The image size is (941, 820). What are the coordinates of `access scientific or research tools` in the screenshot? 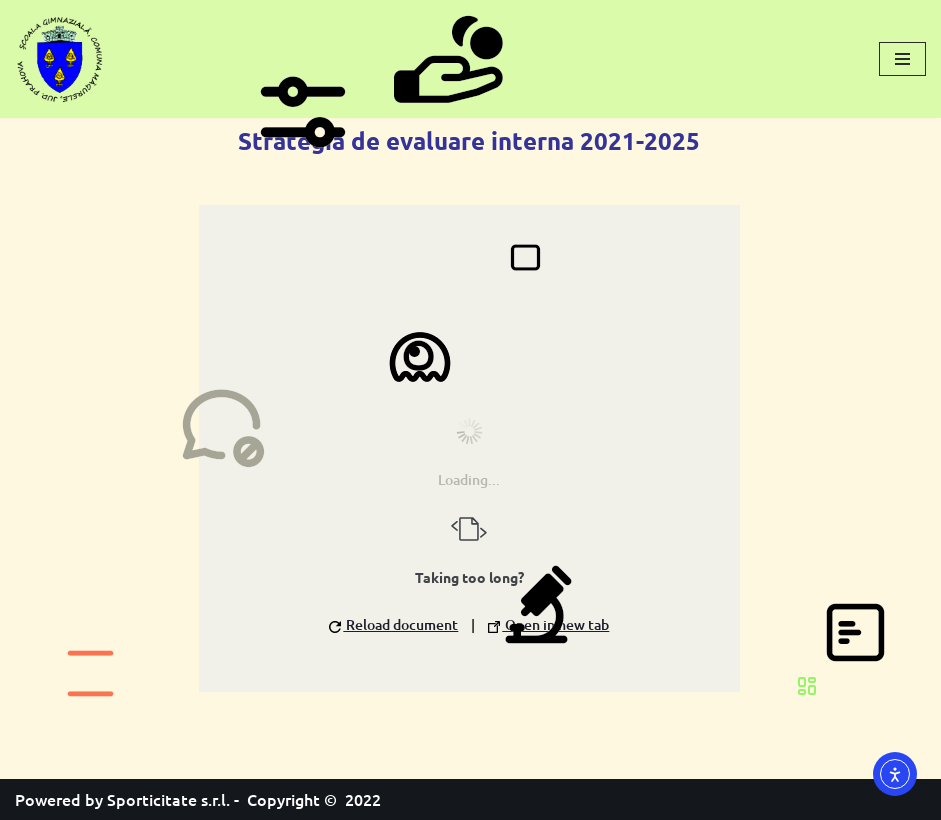 It's located at (536, 604).